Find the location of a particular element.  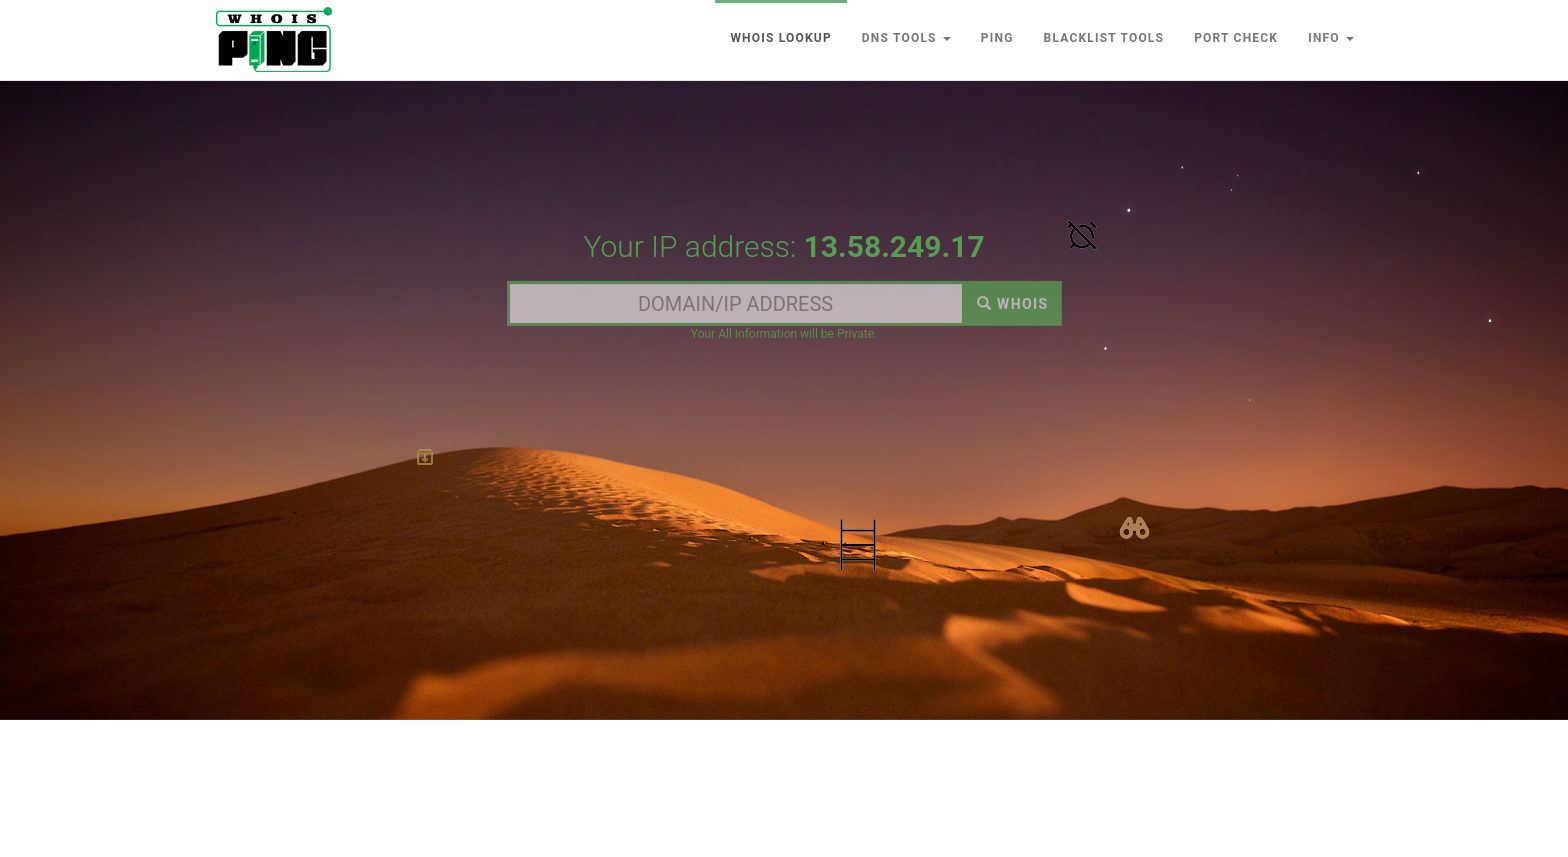

download to storage or archive is located at coordinates (425, 457).